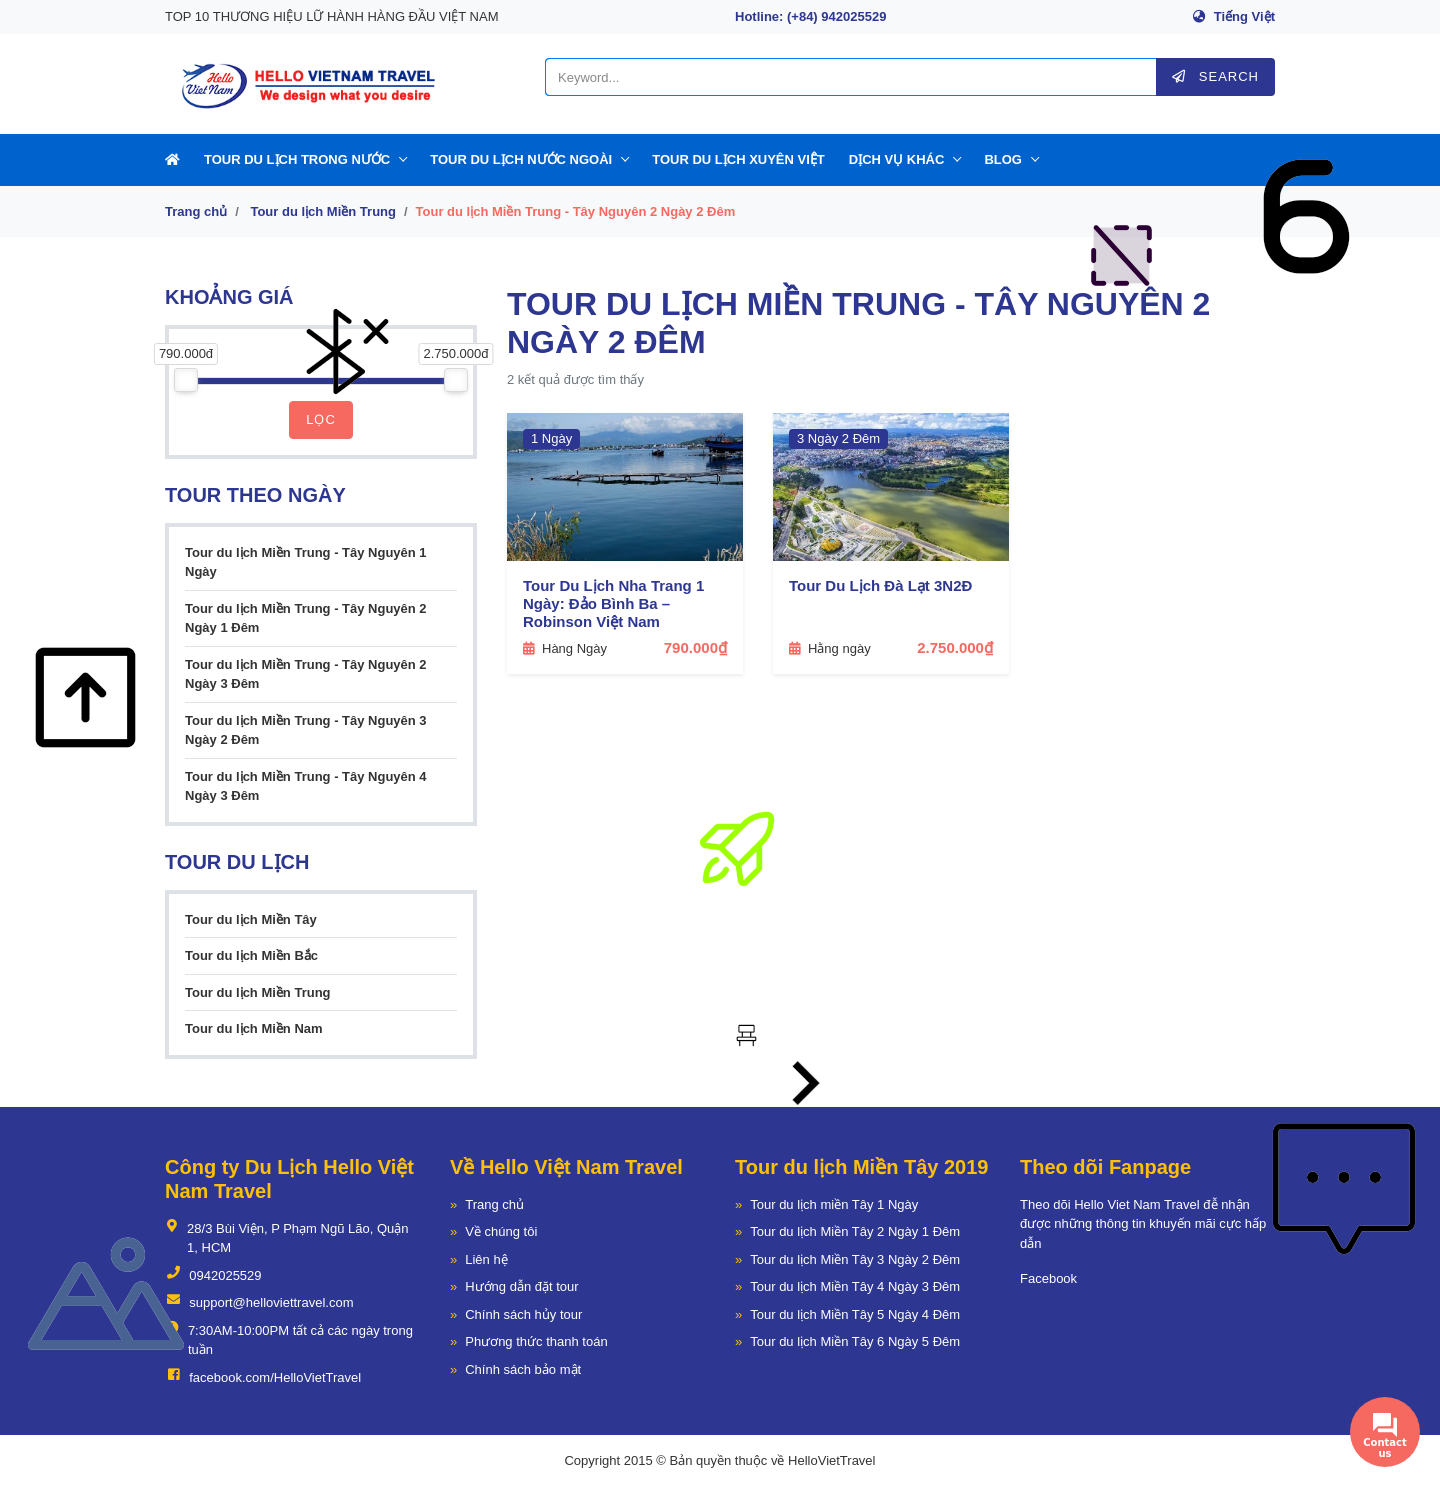  I want to click on upload a file or content, so click(85, 697).